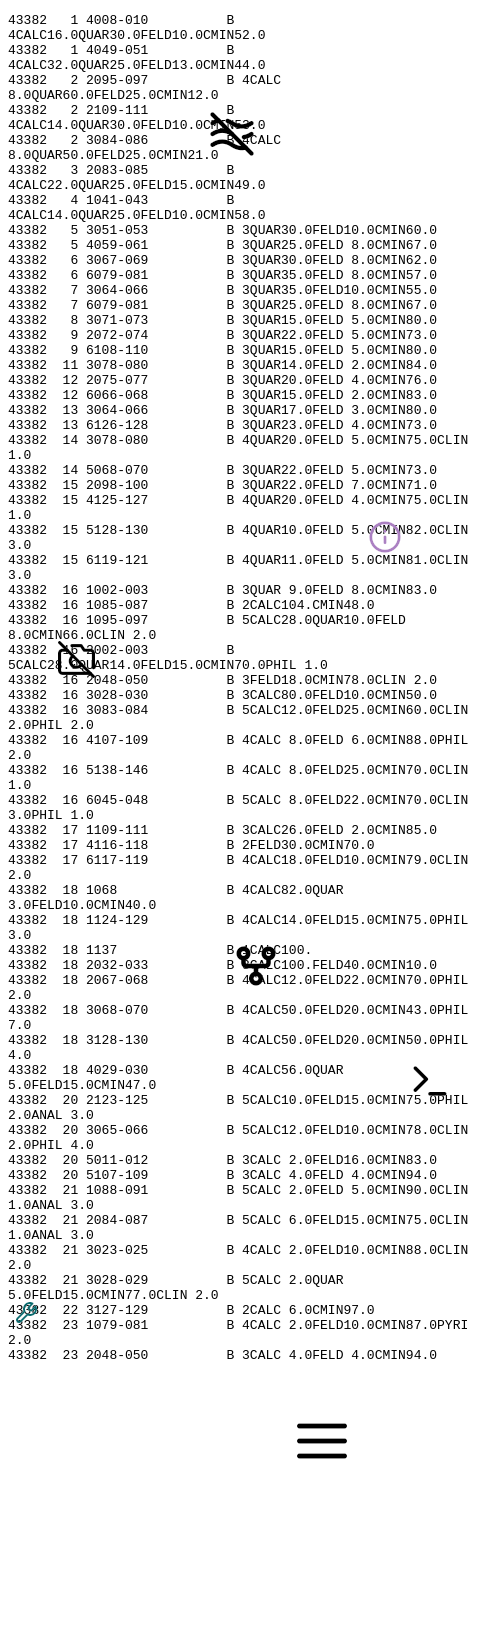 The image size is (486, 1646). What do you see at coordinates (76, 659) in the screenshot?
I see `camera is disabled or turned off` at bounding box center [76, 659].